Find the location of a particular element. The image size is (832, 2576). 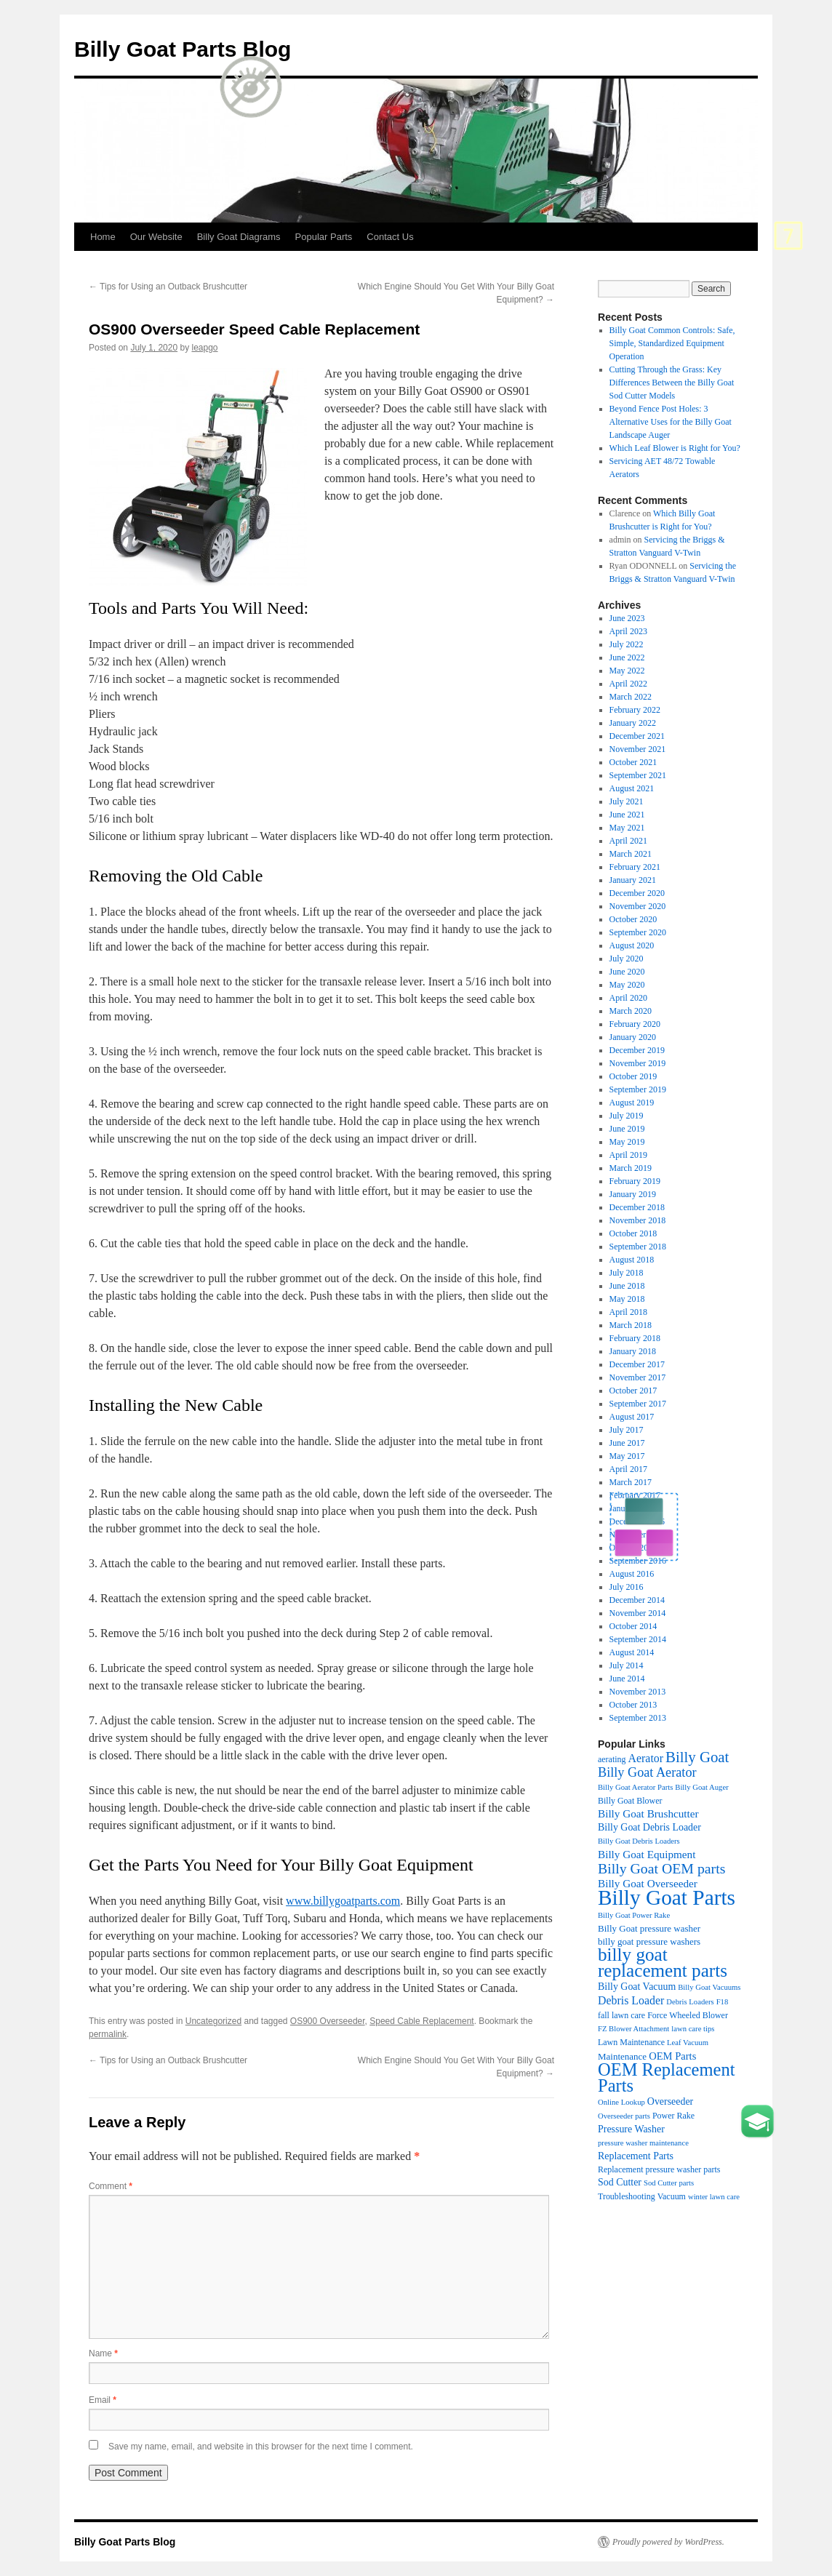

select or navigate to item number seven is located at coordinates (788, 236).